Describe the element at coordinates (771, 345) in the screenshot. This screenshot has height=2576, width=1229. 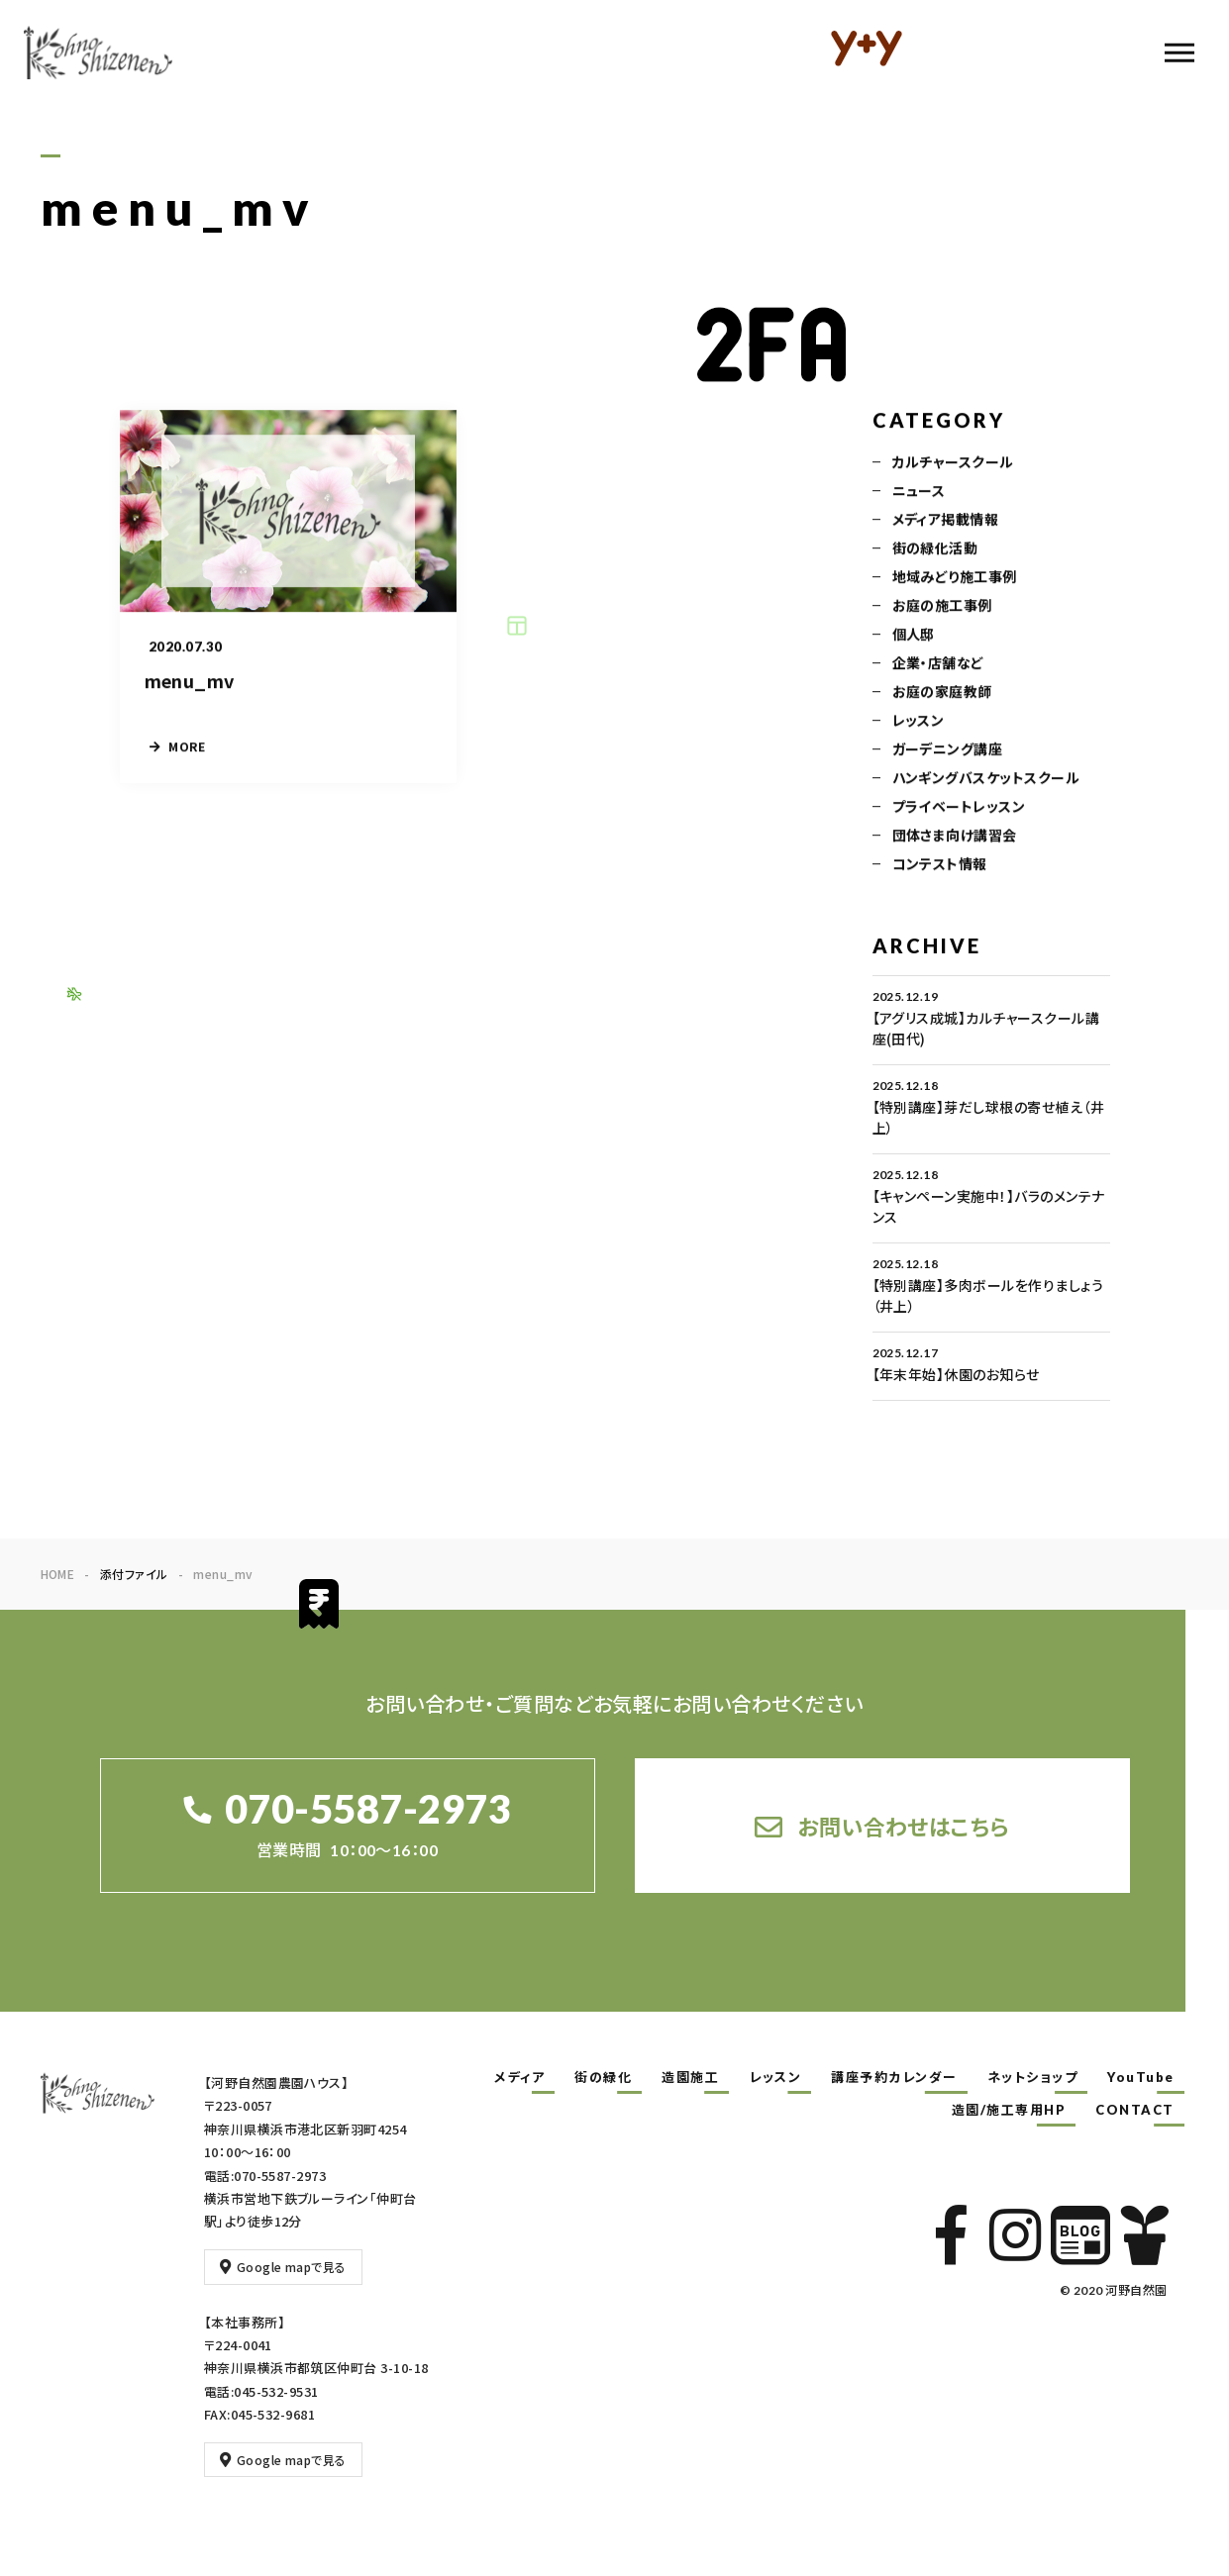
I see `enable two-factor authentication` at that location.